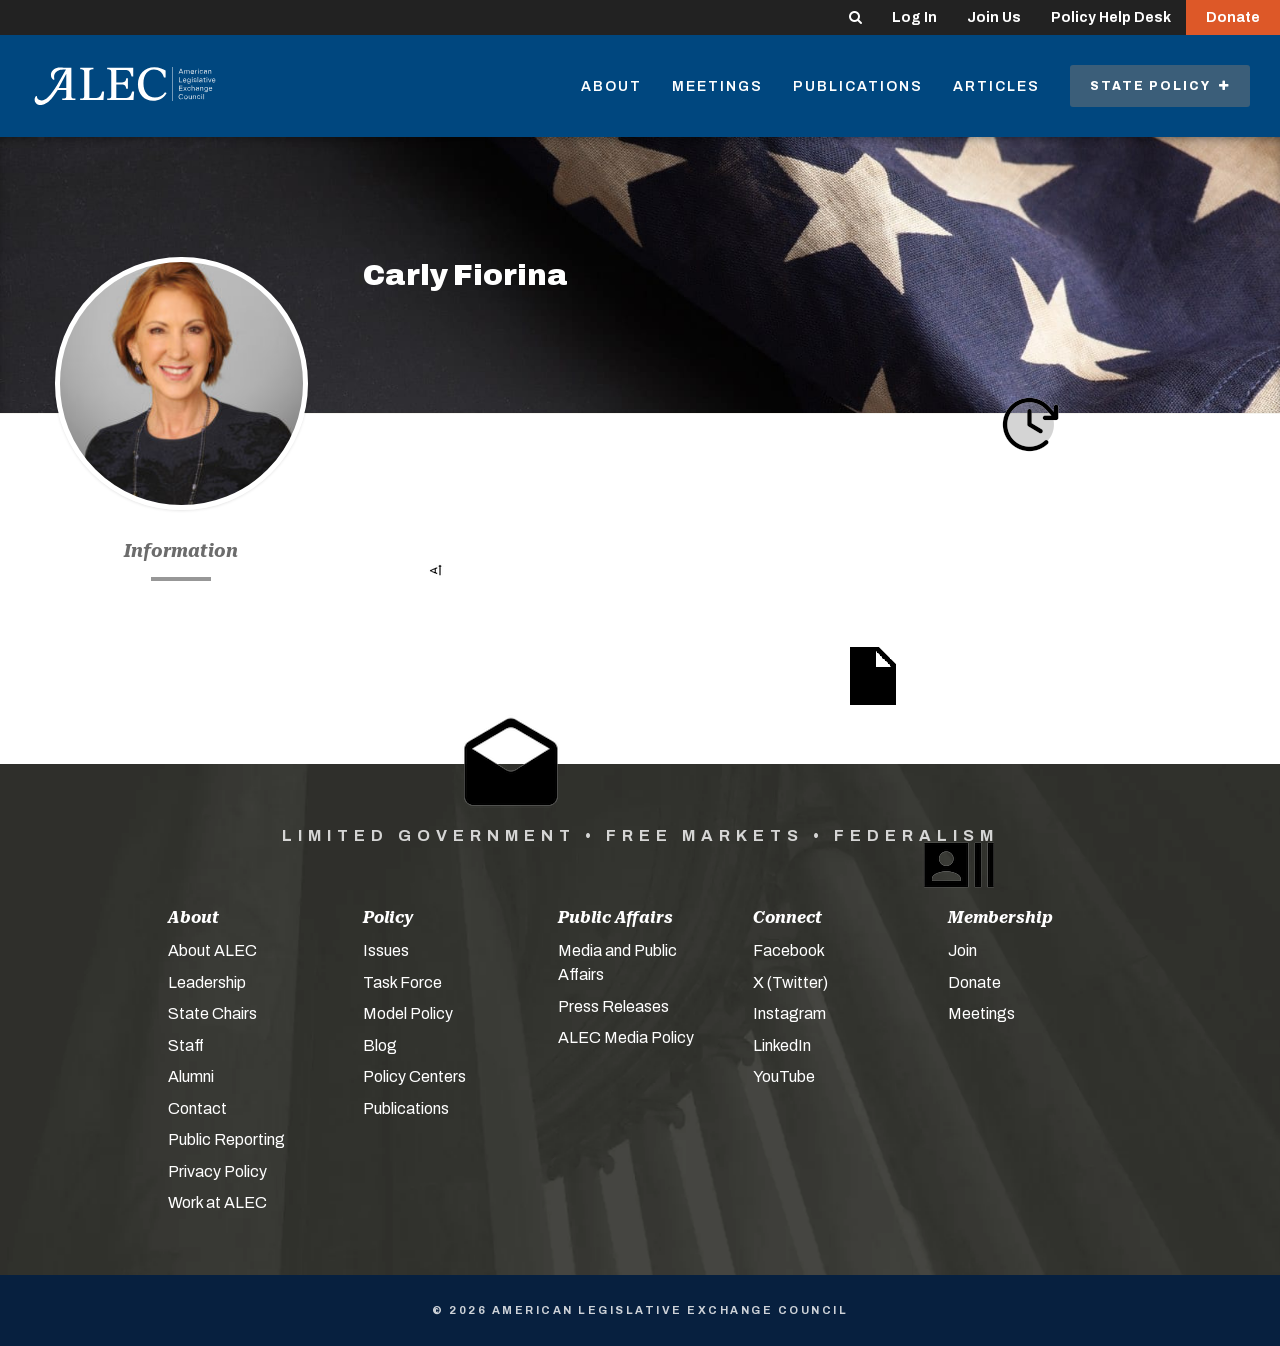  What do you see at coordinates (511, 768) in the screenshot?
I see `view your draft messages` at bounding box center [511, 768].